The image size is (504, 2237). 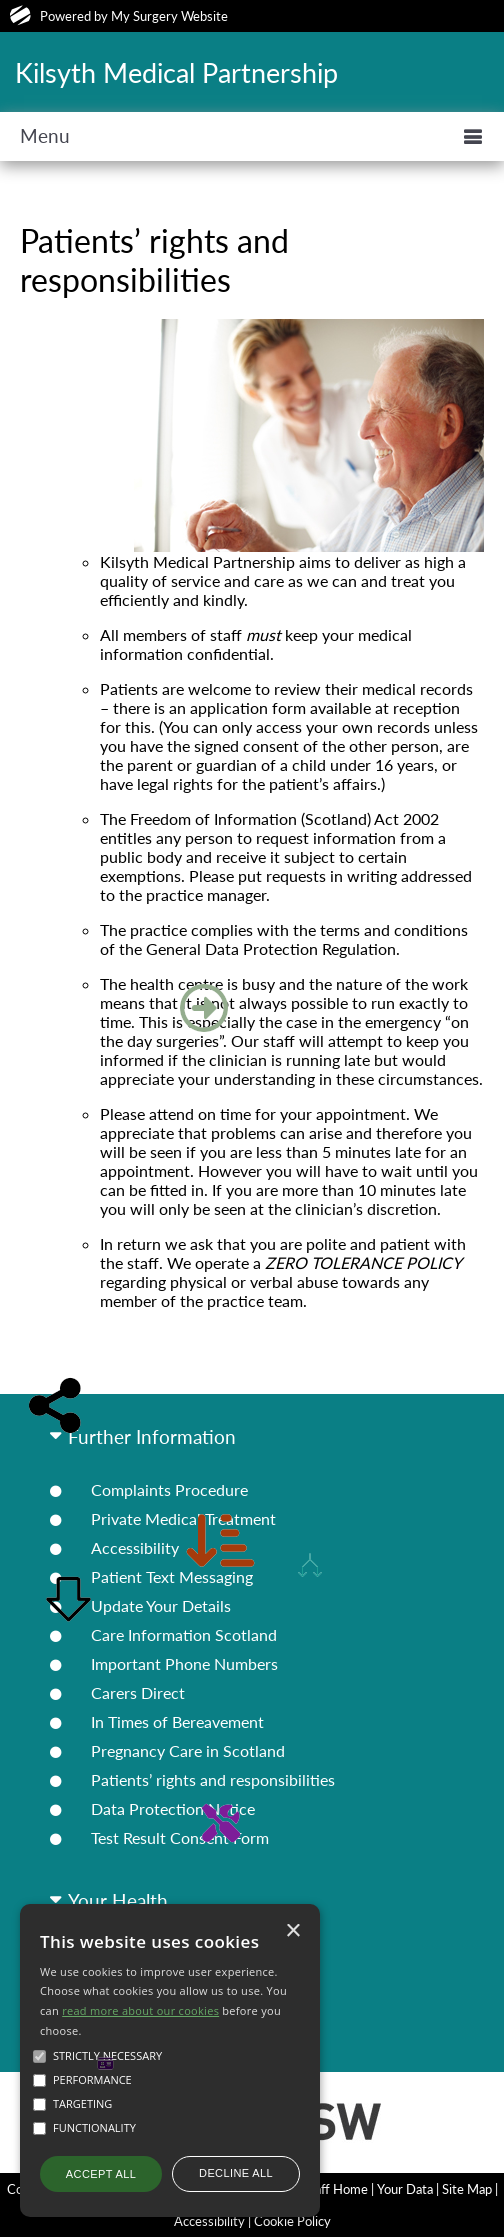 What do you see at coordinates (56, 1405) in the screenshot?
I see `share content with others` at bounding box center [56, 1405].